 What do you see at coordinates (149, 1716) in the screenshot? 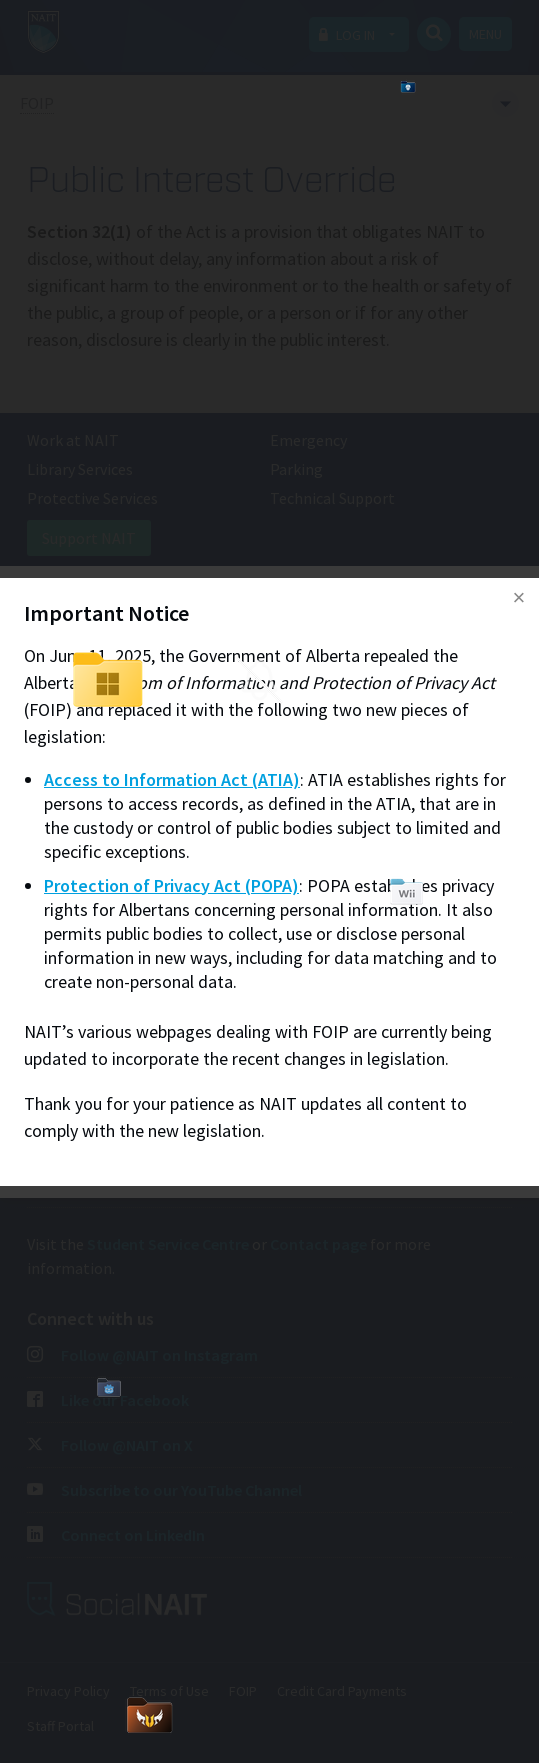
I see `open asus tuf gaming files folder` at bounding box center [149, 1716].